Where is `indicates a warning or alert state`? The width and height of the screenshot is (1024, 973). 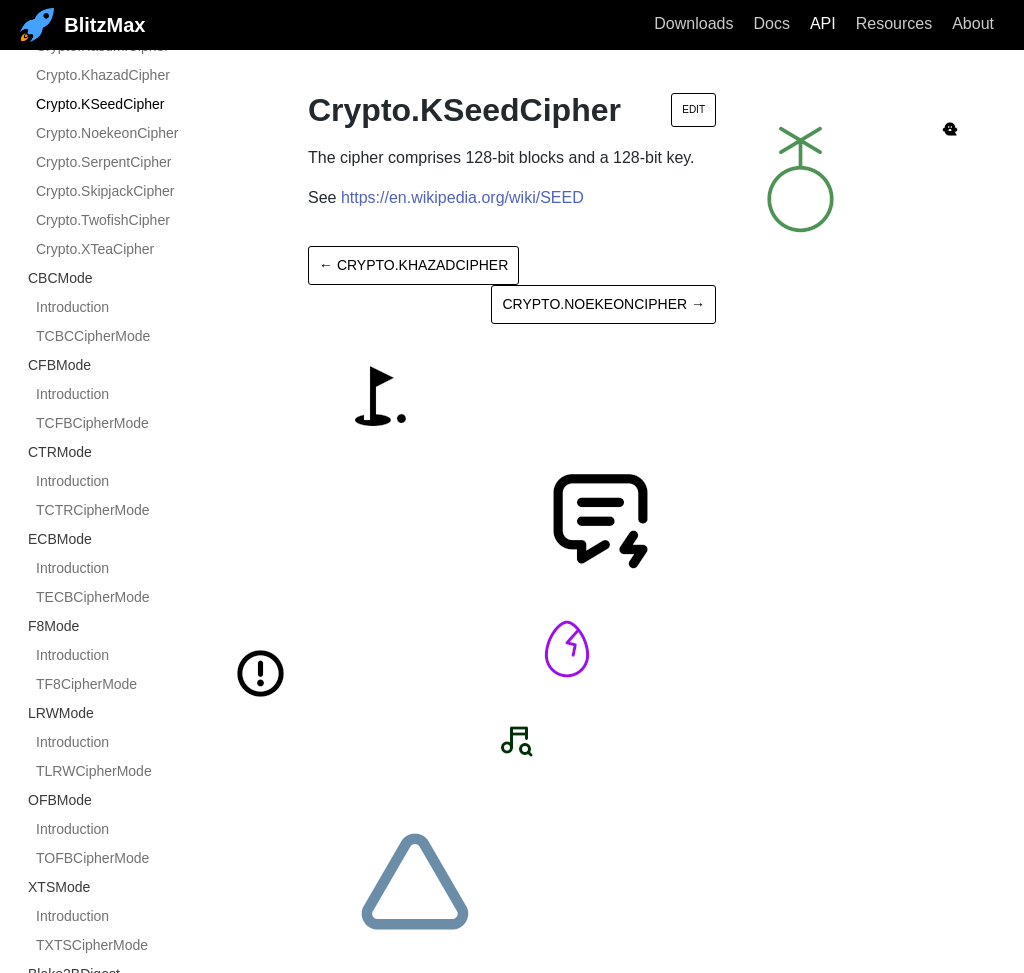 indicates a warning or alert state is located at coordinates (260, 673).